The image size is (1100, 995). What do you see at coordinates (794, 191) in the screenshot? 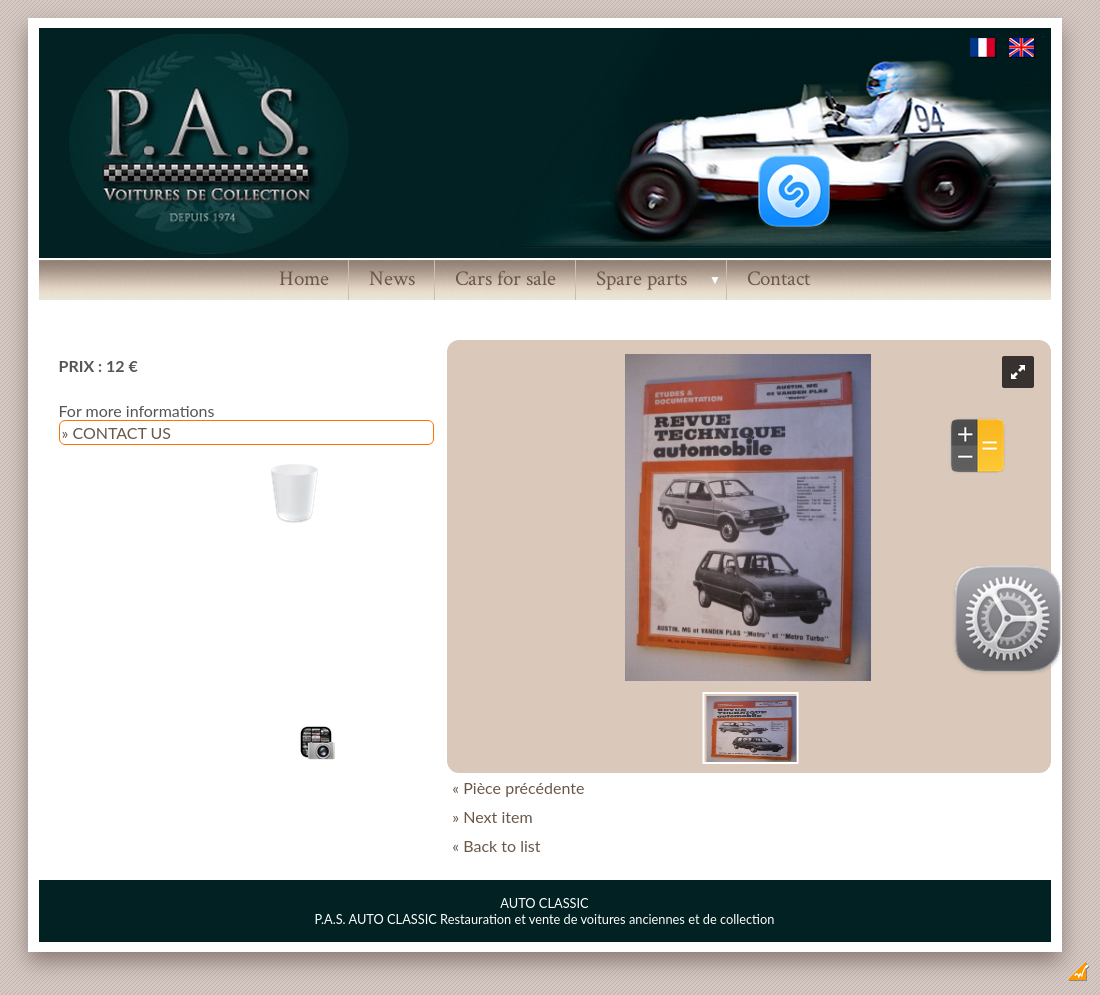
I see `identify a song playing nearby` at bounding box center [794, 191].